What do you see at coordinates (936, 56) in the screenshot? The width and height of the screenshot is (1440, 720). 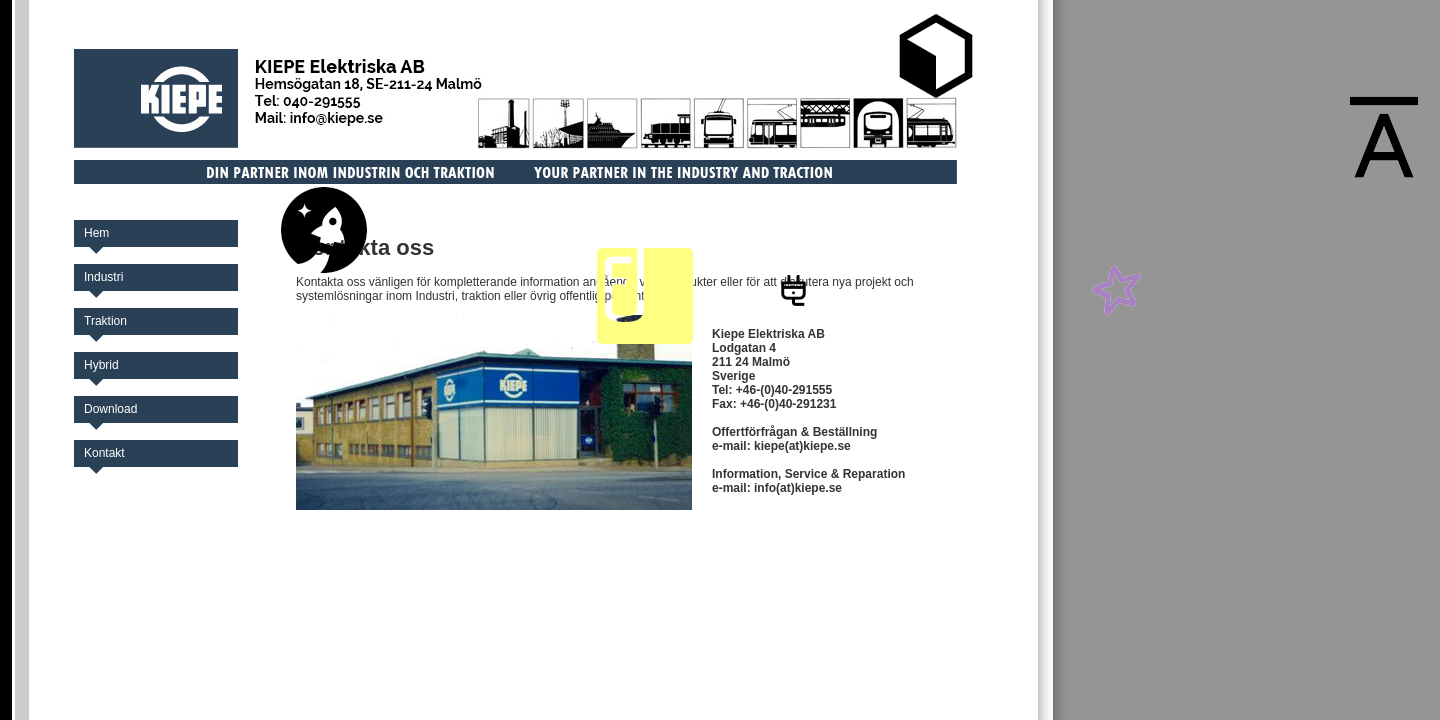 I see `open 3d modeling or design tools` at bounding box center [936, 56].